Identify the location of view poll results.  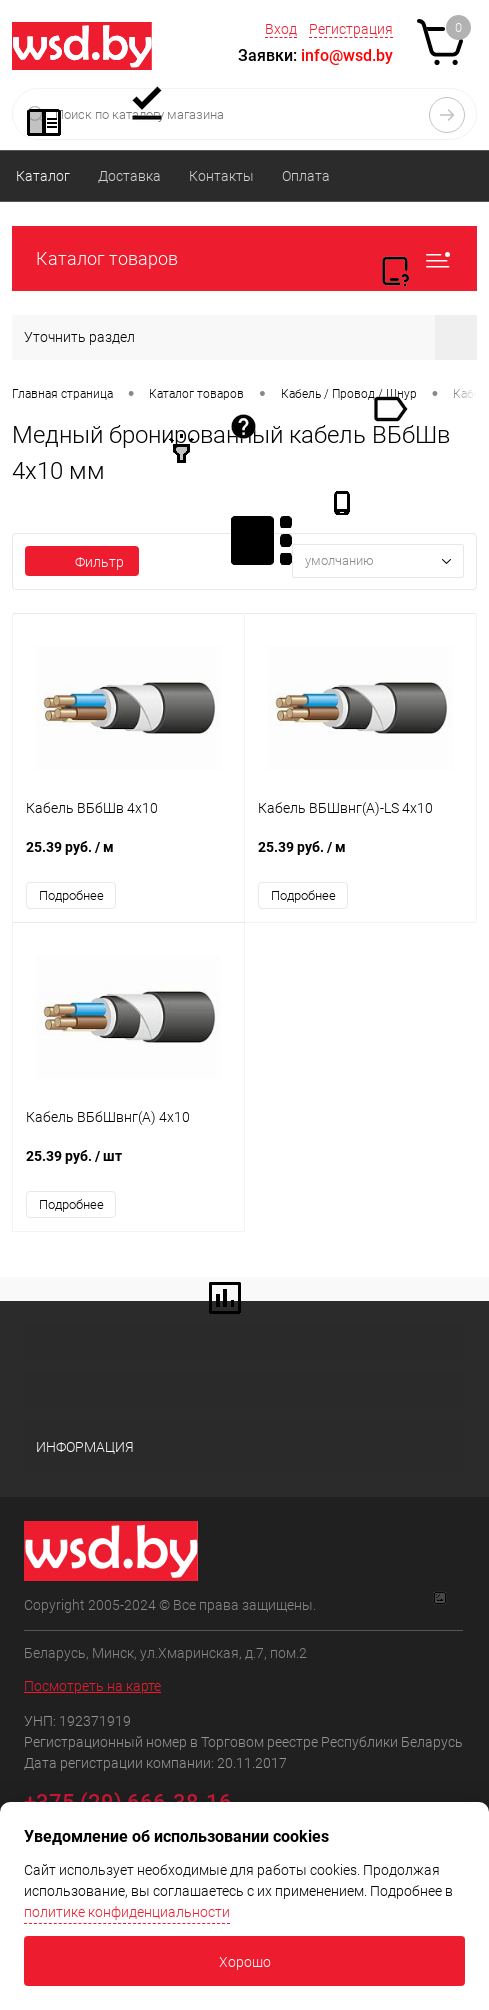
(225, 1298).